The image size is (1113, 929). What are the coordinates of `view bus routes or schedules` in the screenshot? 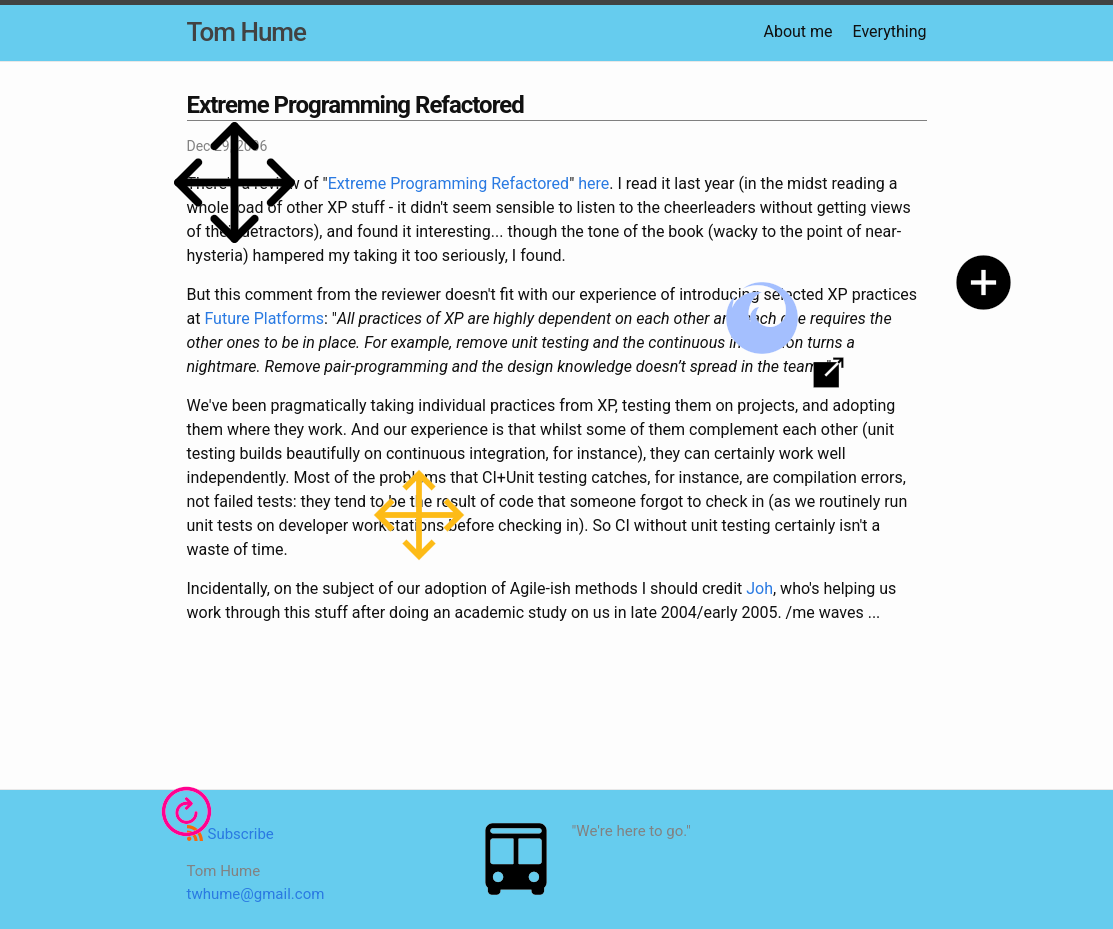 It's located at (516, 859).